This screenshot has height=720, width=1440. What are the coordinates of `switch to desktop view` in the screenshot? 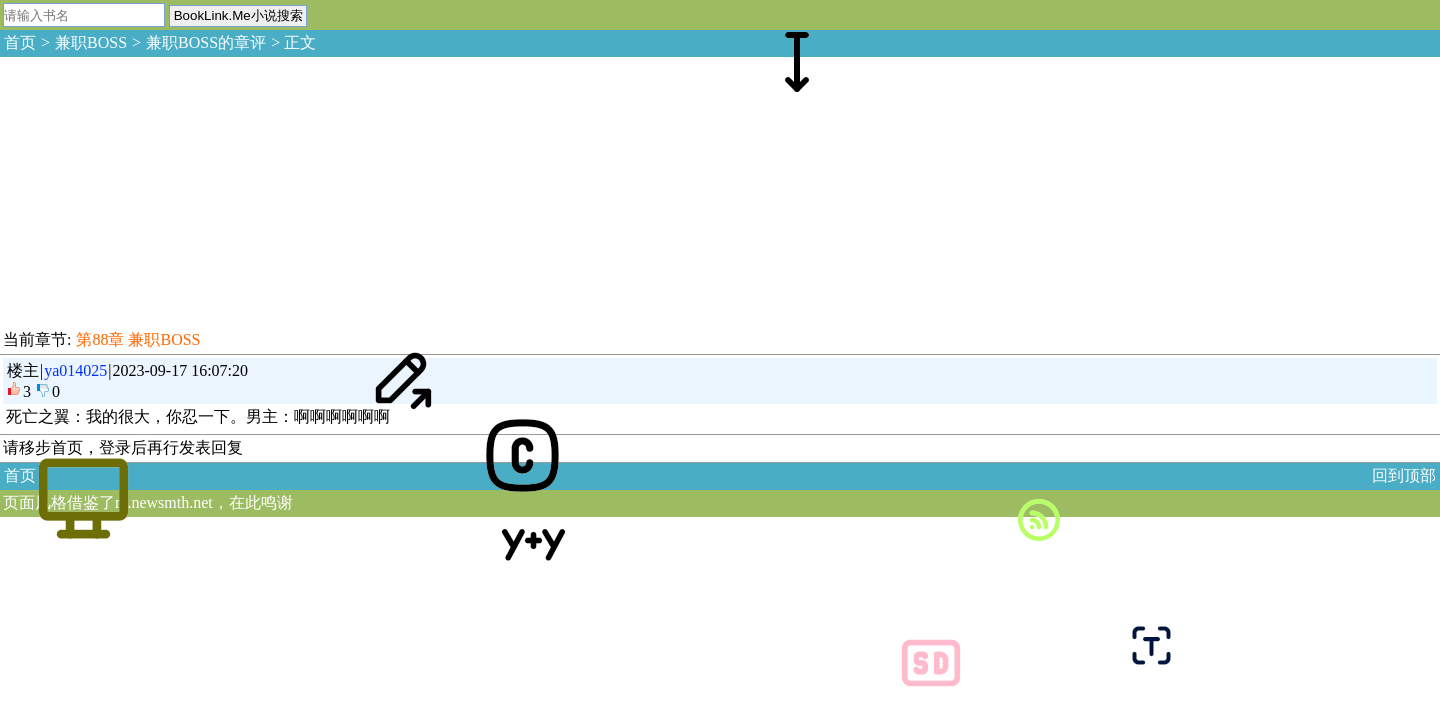 It's located at (83, 498).